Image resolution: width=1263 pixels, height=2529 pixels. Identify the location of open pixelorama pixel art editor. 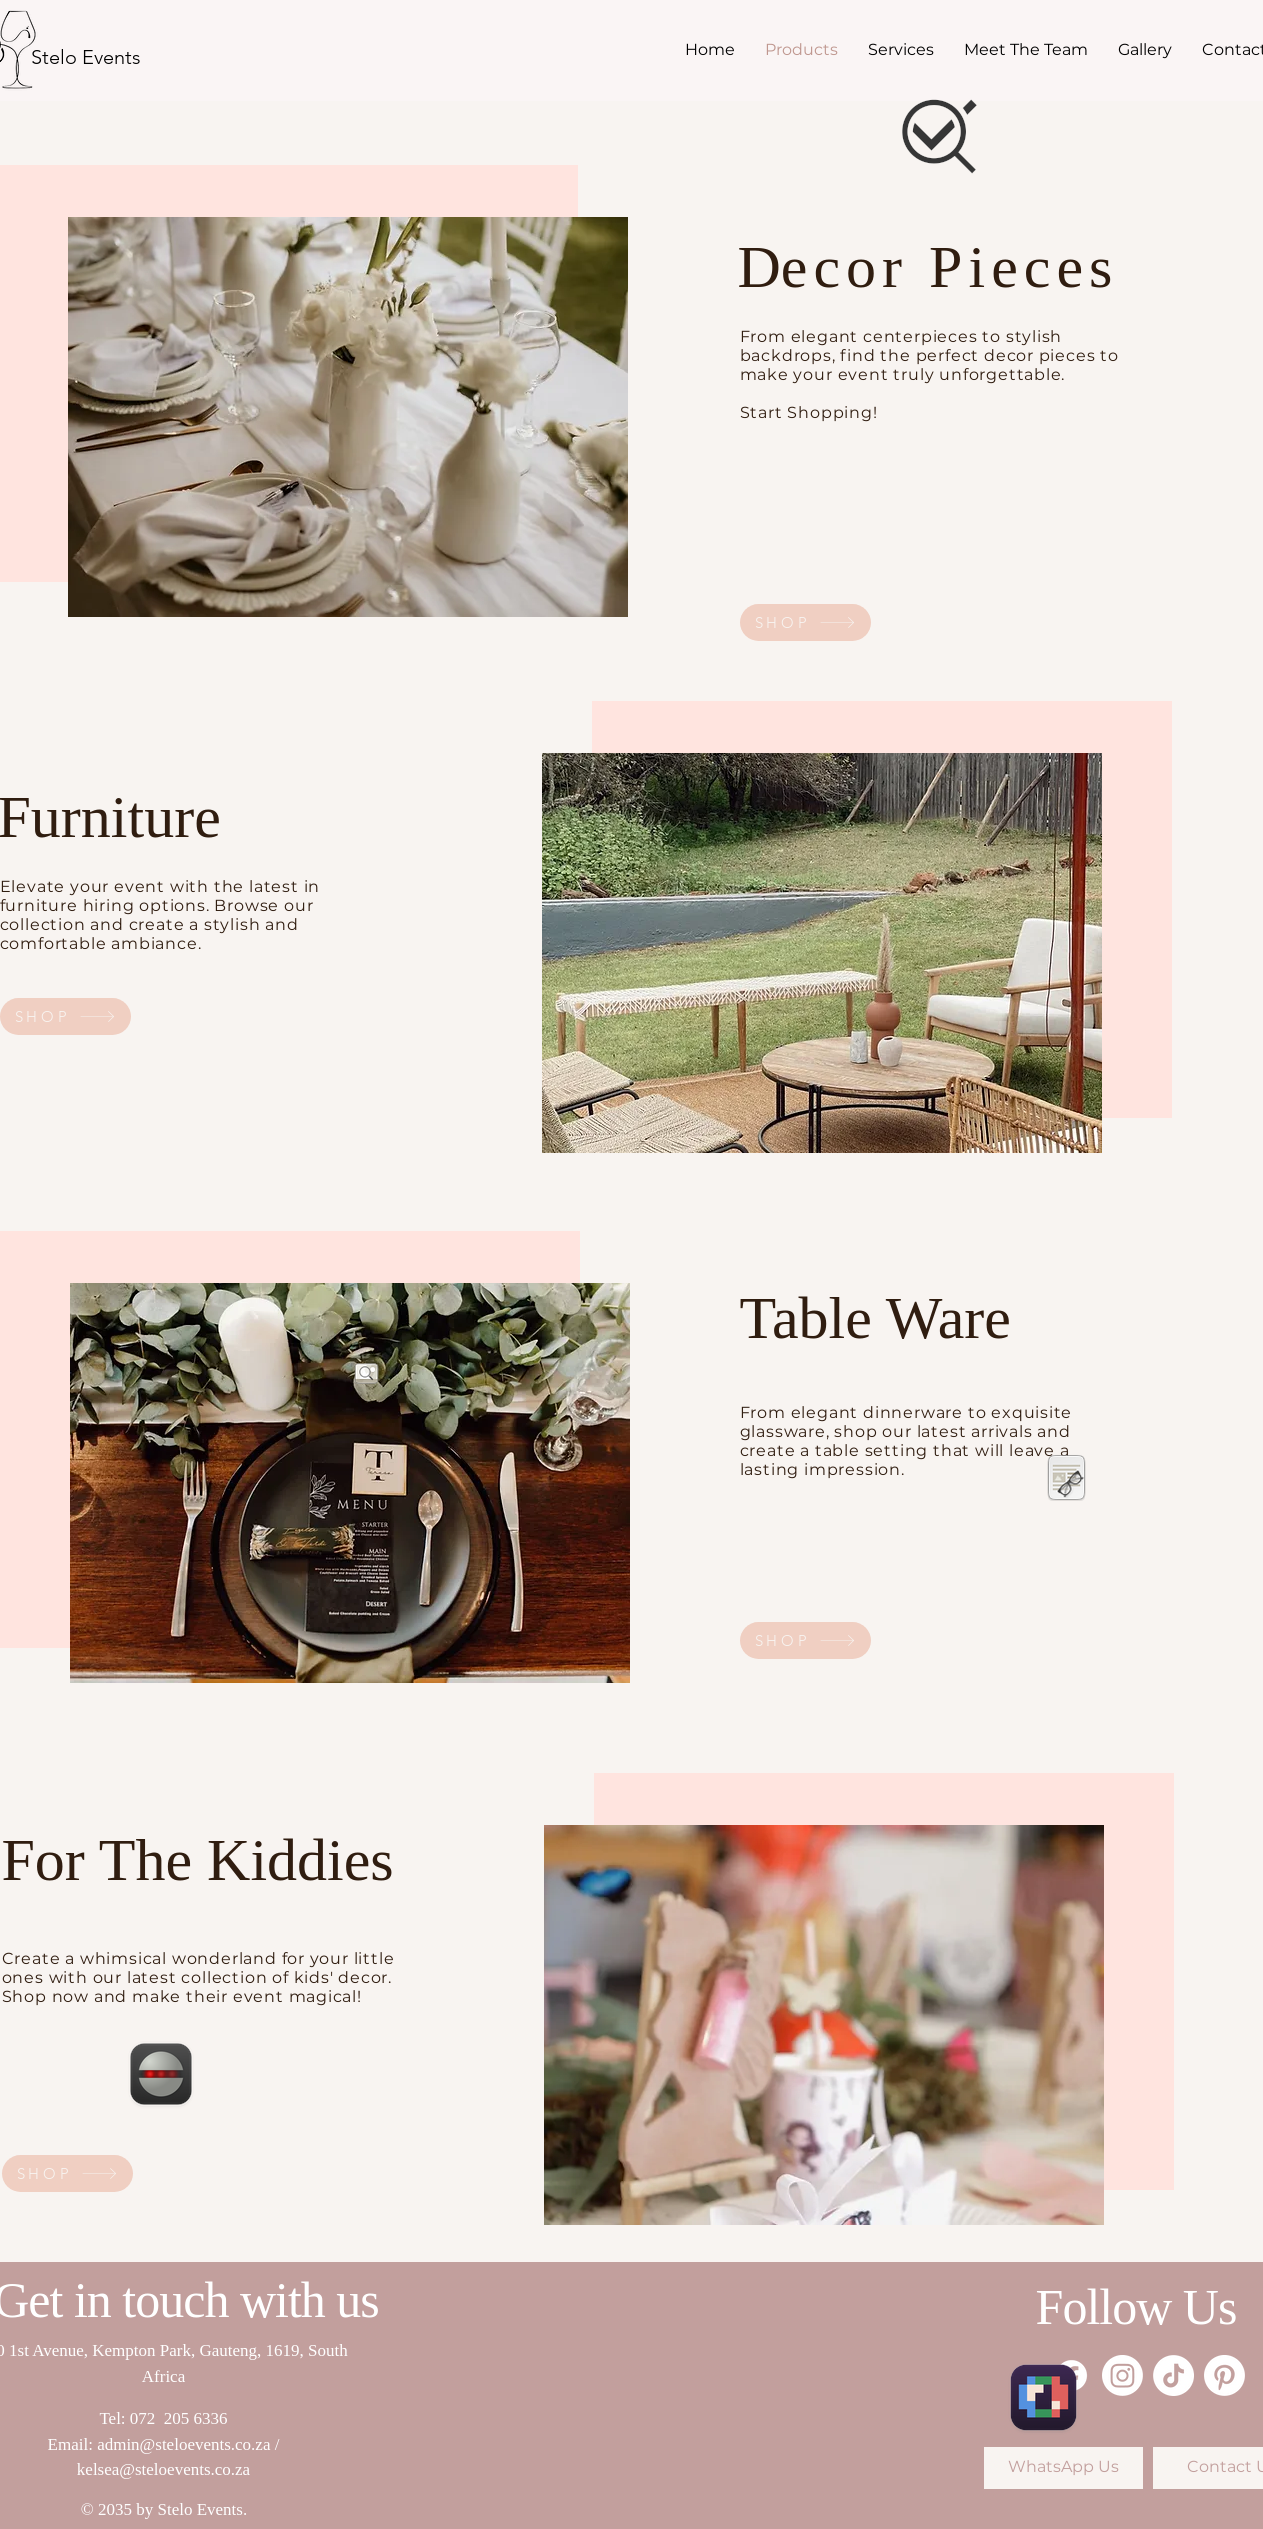
(1043, 2397).